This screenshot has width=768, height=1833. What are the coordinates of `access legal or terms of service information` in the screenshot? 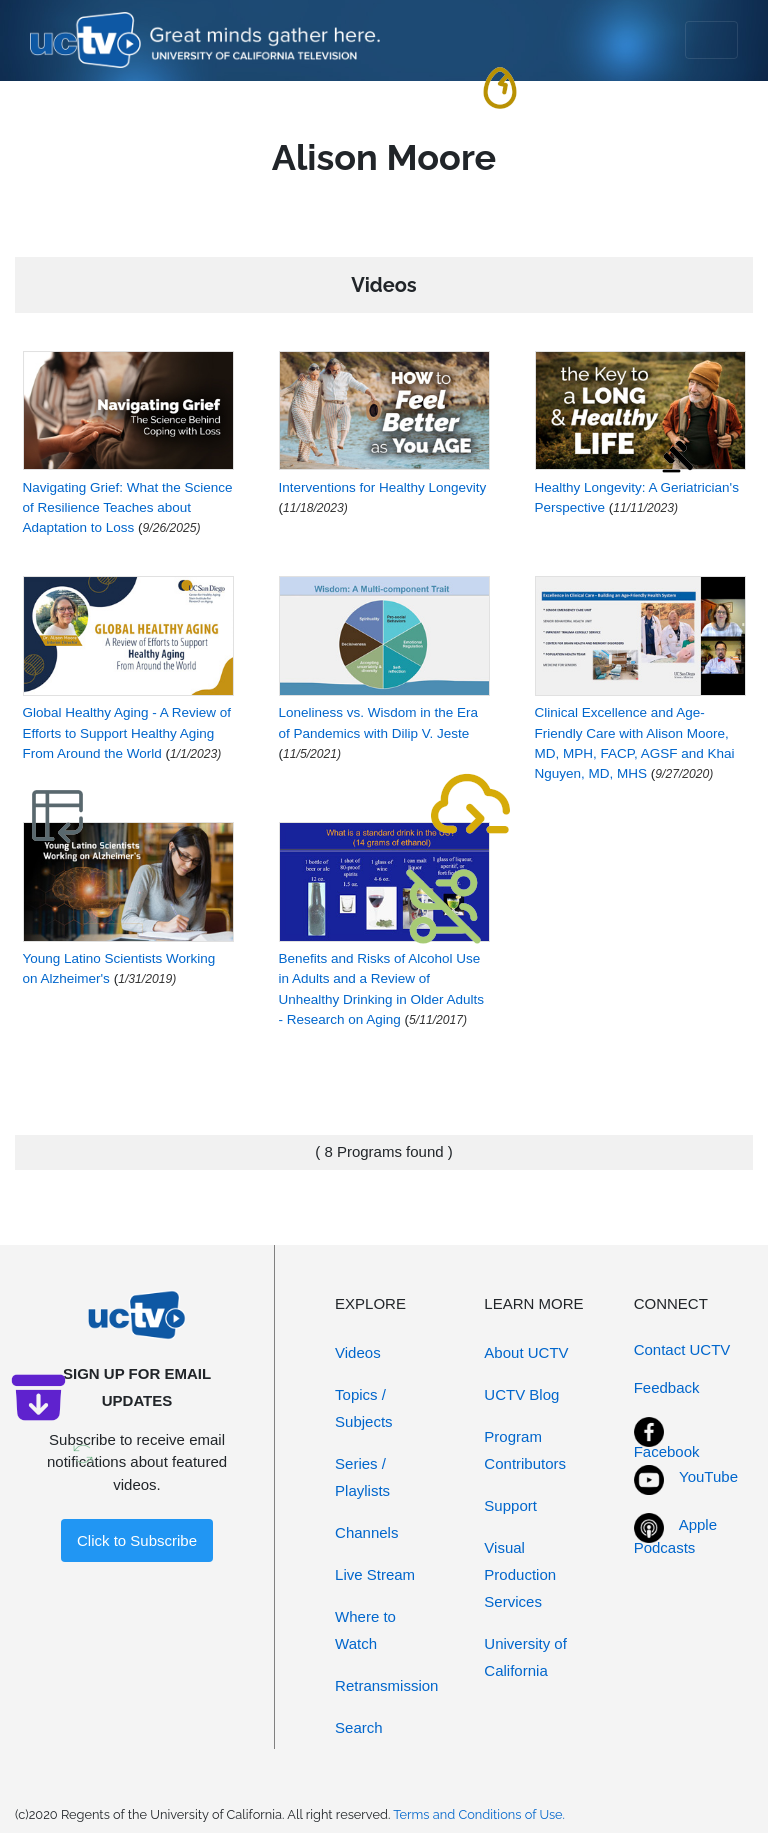 It's located at (679, 456).